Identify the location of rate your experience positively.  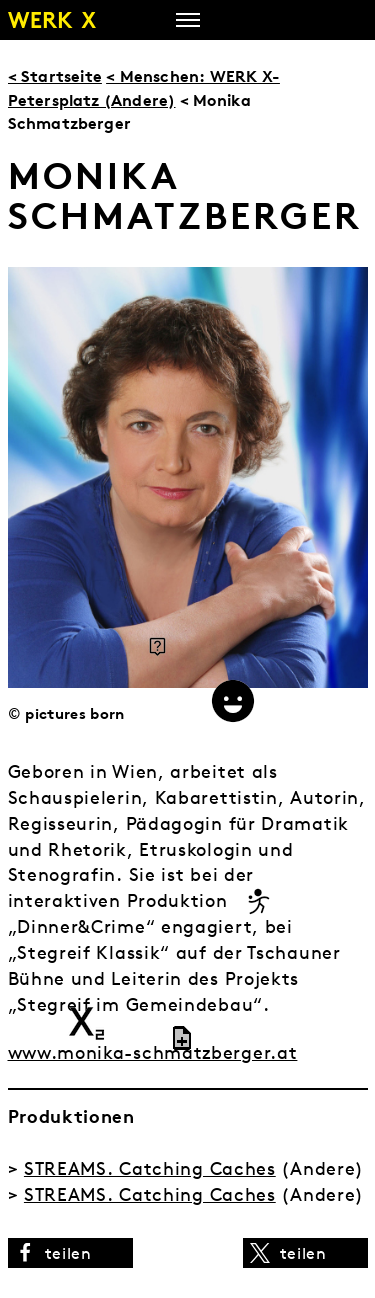
(233, 701).